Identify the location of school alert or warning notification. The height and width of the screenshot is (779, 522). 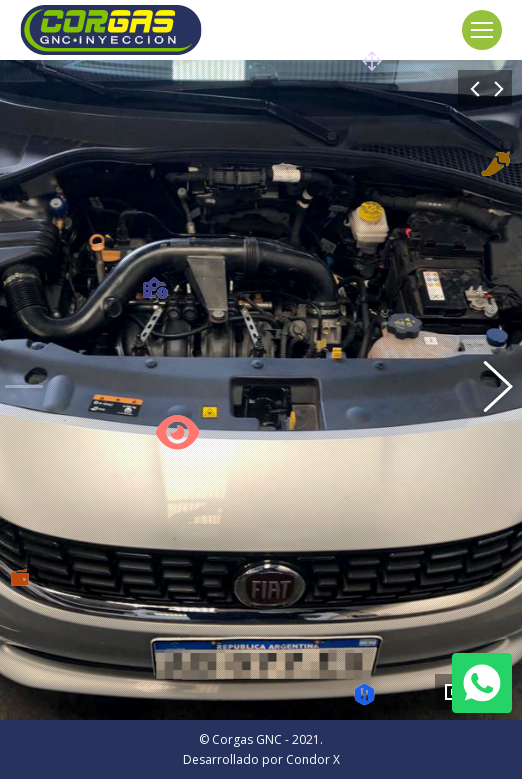
(155, 287).